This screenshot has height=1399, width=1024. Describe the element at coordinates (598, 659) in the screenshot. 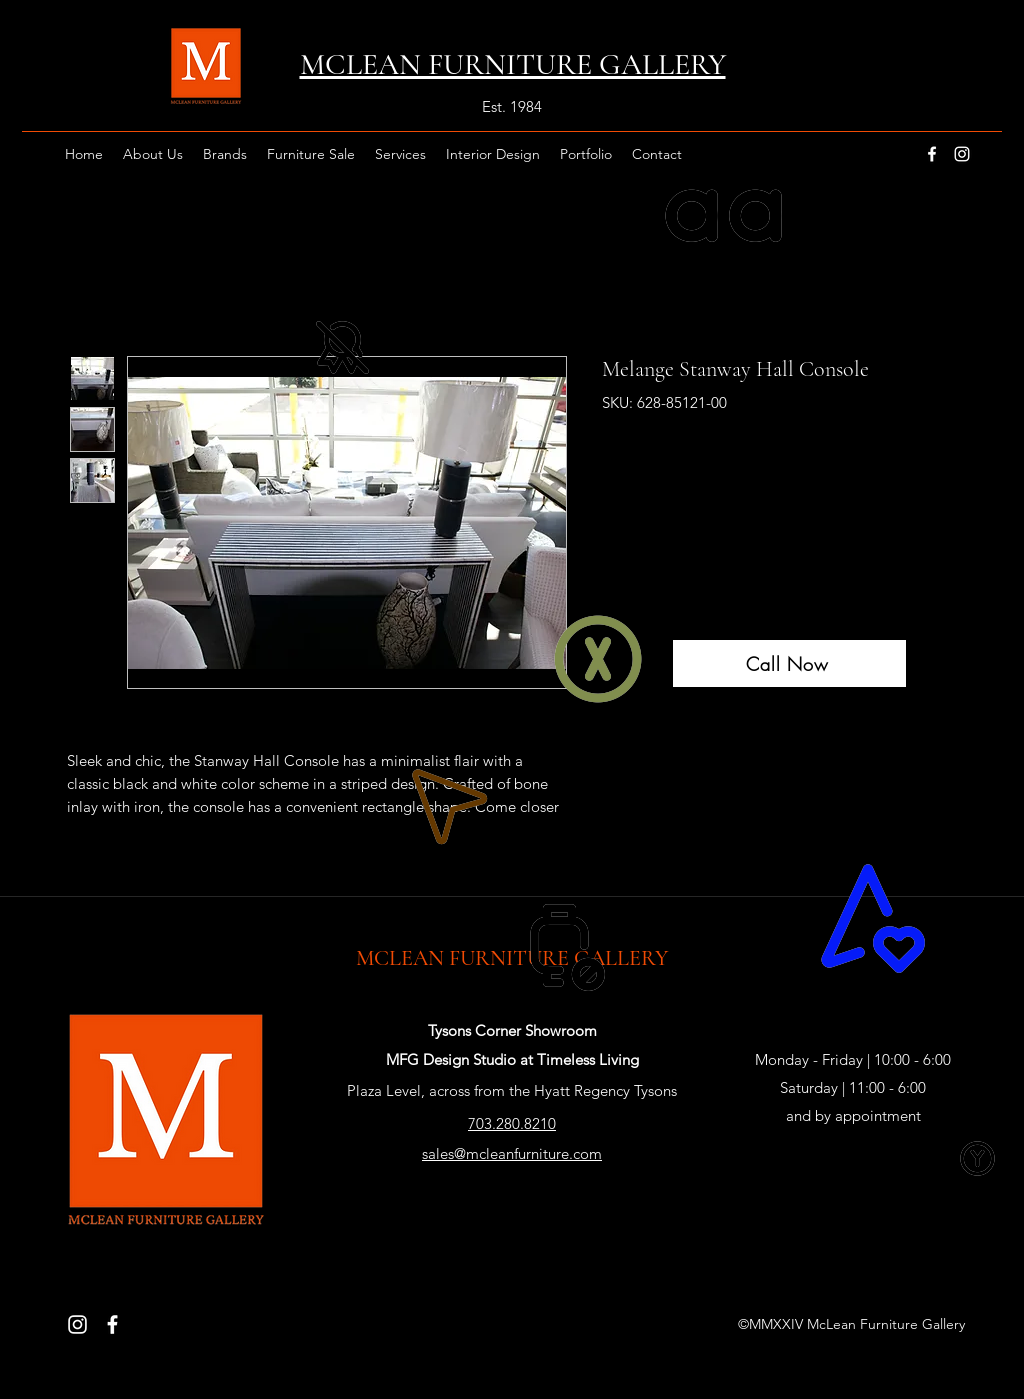

I see `close or cancel an action` at that location.